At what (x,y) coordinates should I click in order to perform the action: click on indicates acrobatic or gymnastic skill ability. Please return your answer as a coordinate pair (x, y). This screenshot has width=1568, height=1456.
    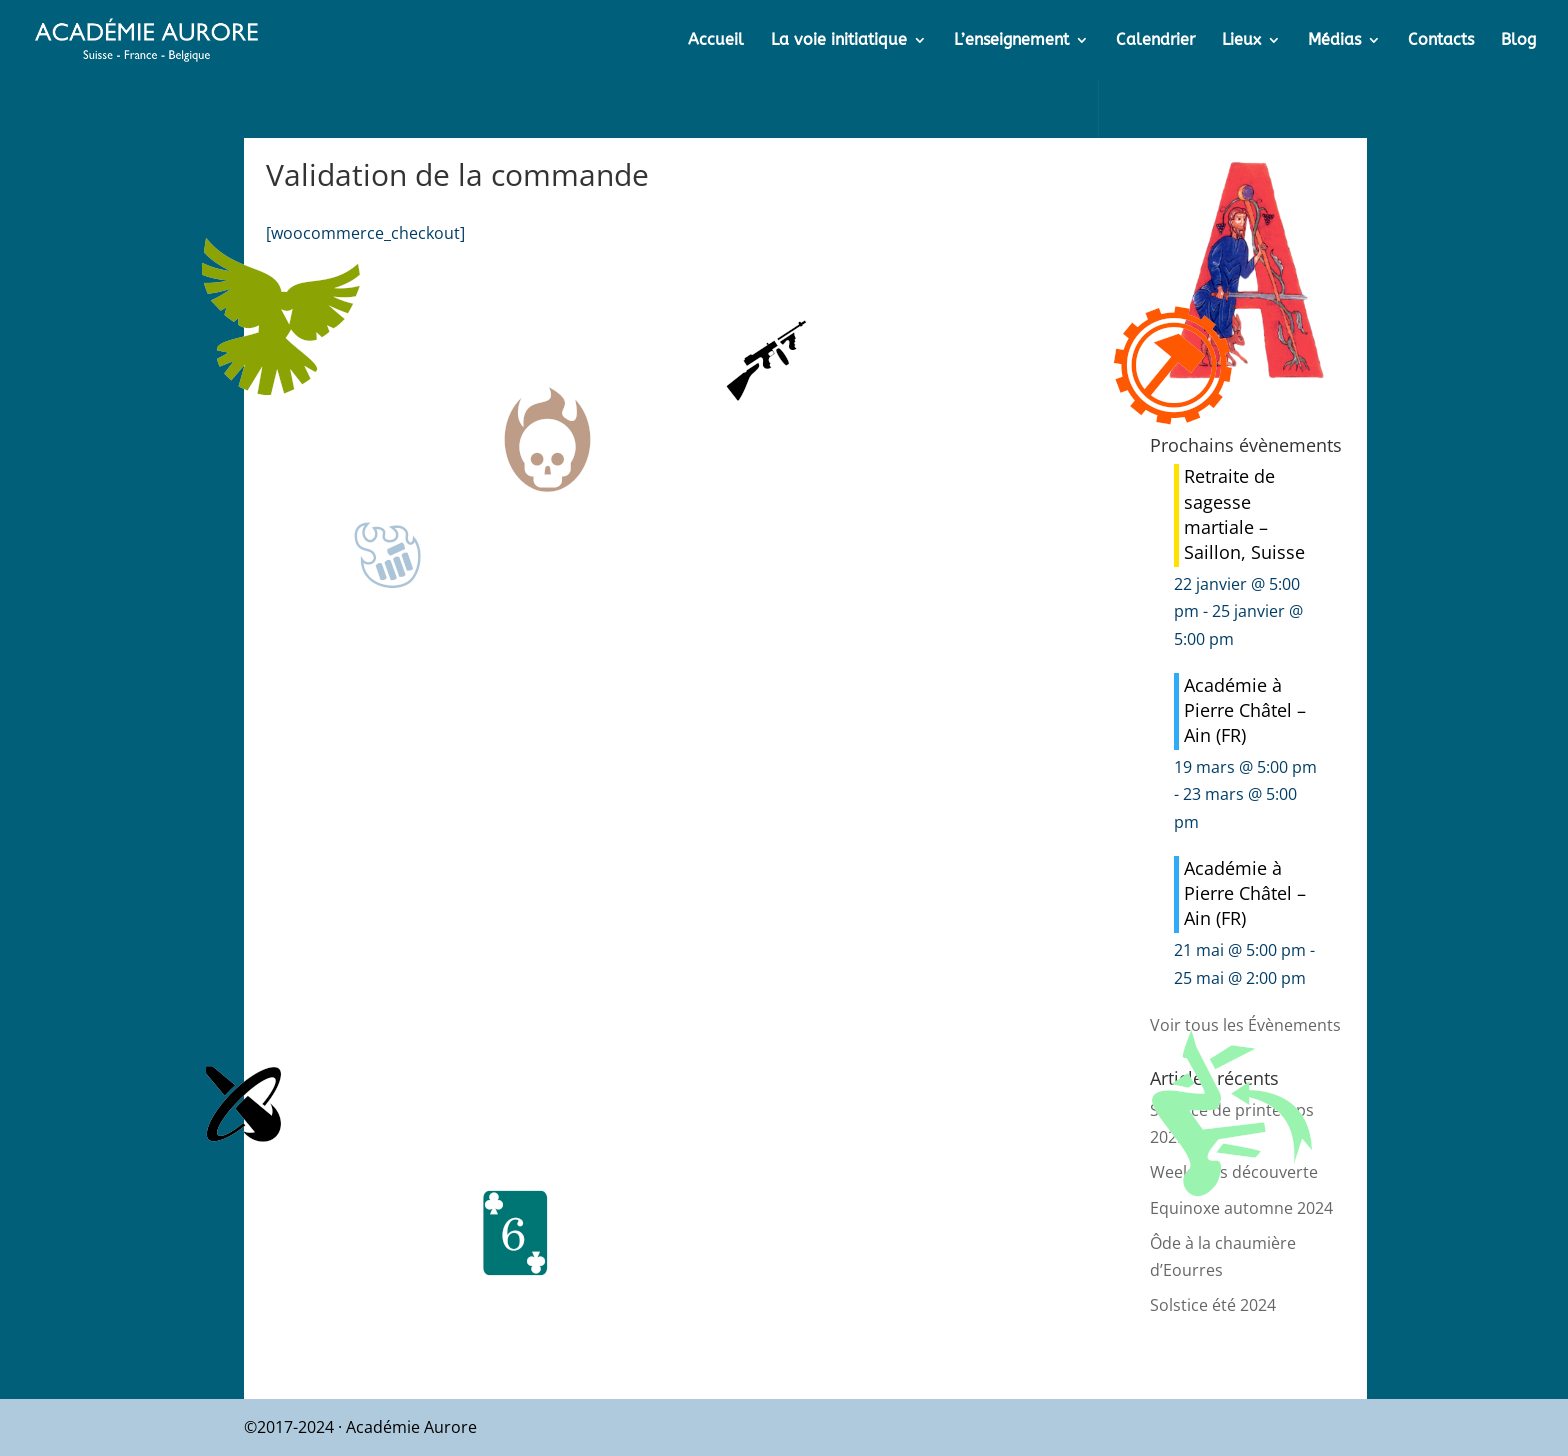
    Looking at the image, I should click on (1232, 1113).